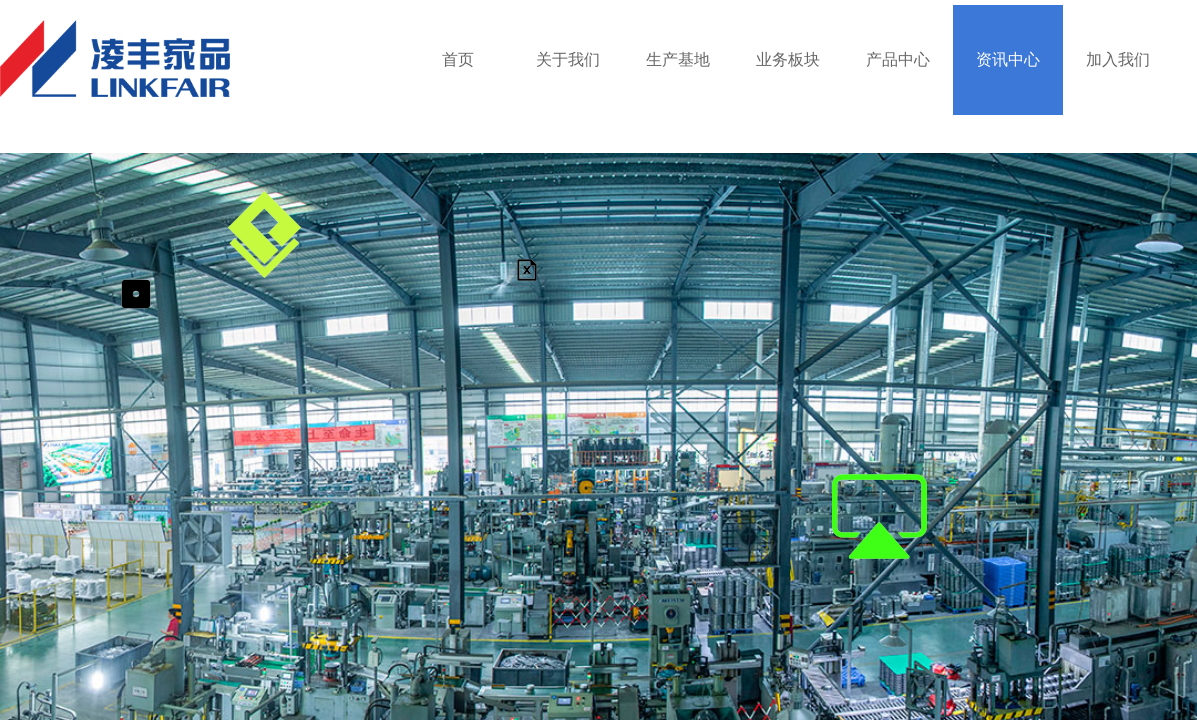  I want to click on stream video content to an Apple TV or compatible device, so click(879, 516).